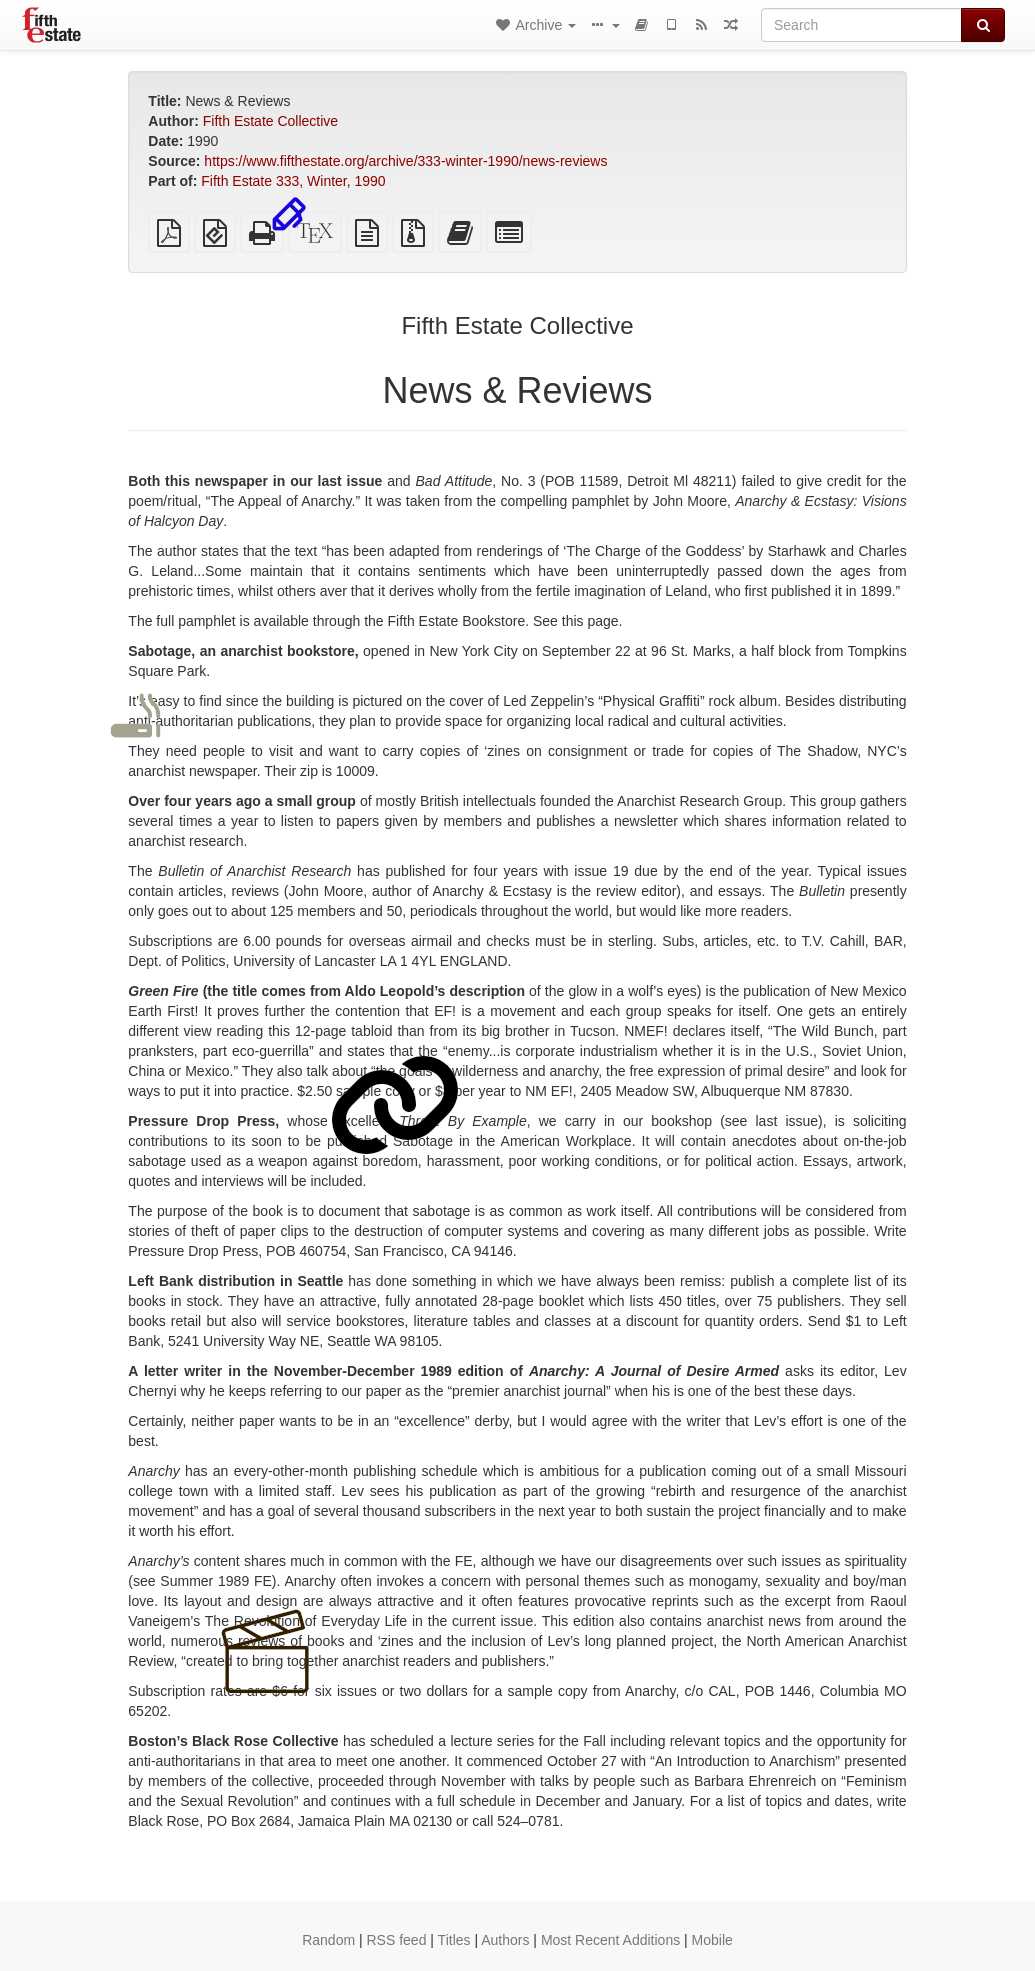  Describe the element at coordinates (288, 214) in the screenshot. I see `edit or modify content` at that location.